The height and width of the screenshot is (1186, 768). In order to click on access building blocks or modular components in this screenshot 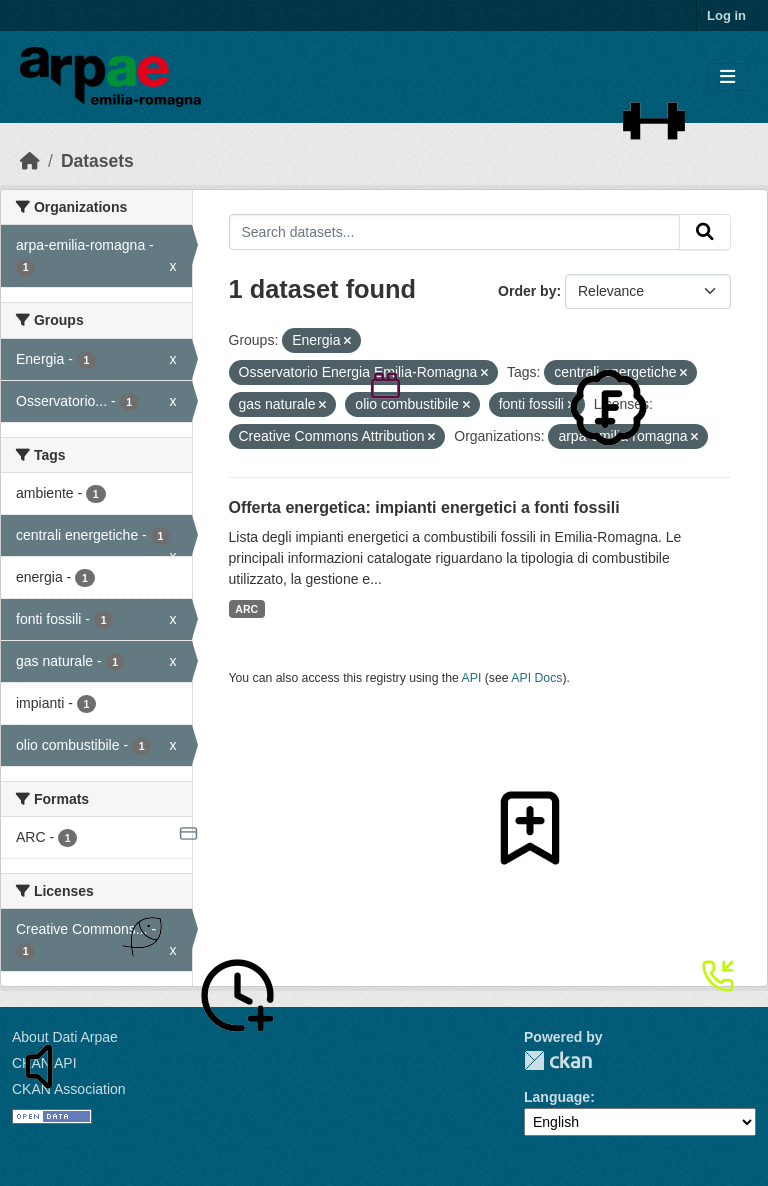, I will do `click(385, 385)`.